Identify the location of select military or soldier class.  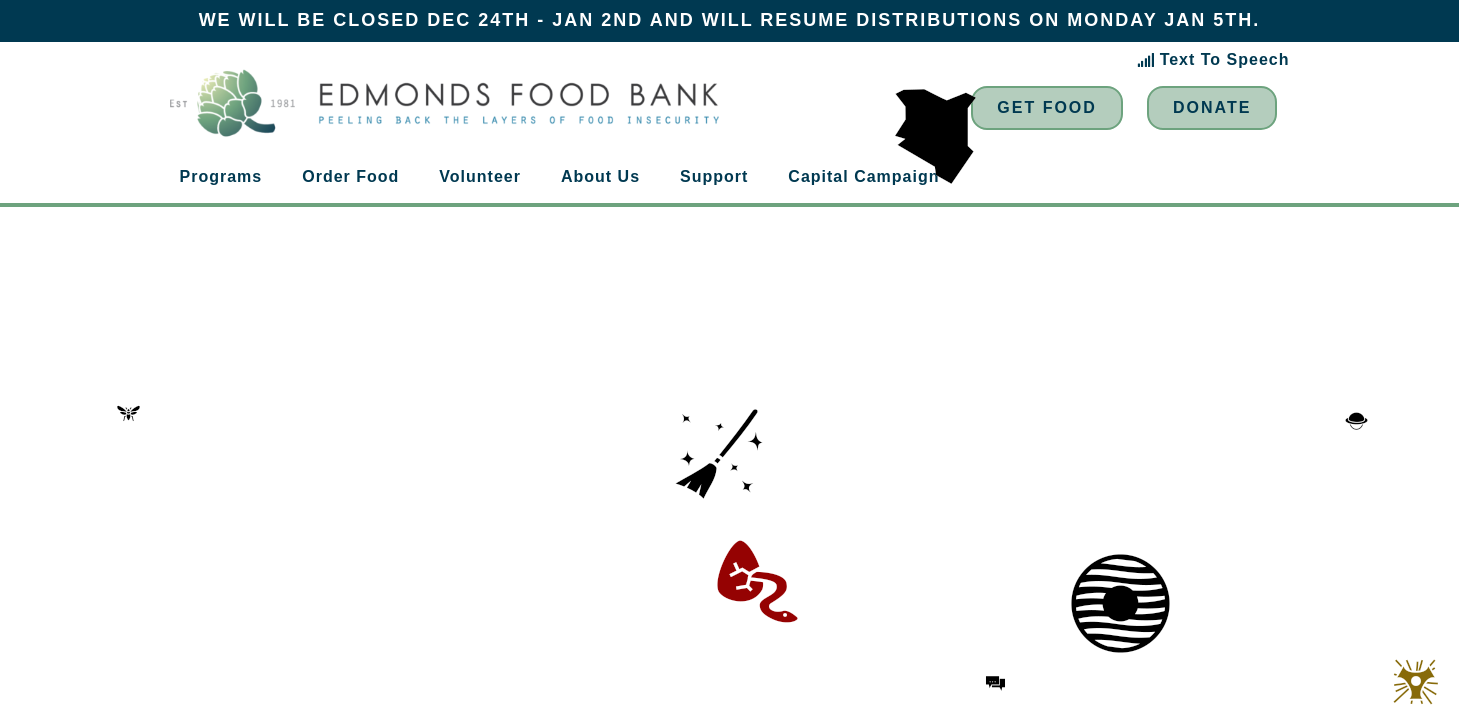
(1356, 421).